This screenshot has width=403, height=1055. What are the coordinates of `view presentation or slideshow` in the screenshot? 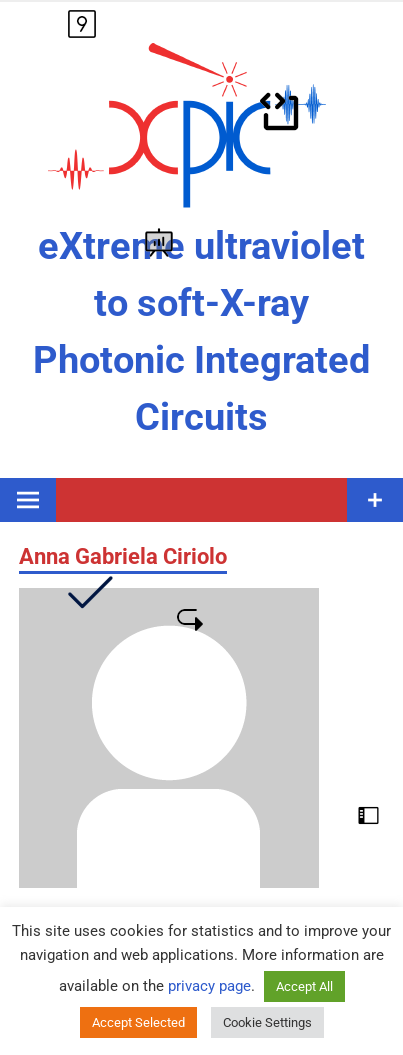 It's located at (159, 243).